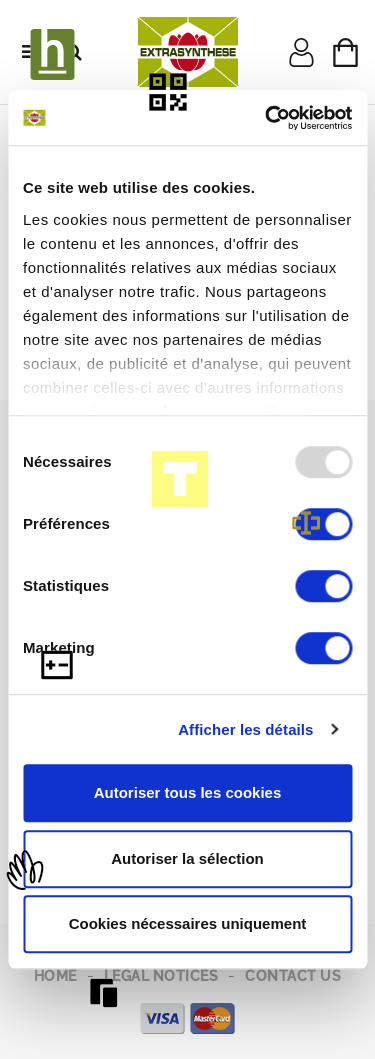 The height and width of the screenshot is (1059, 375). What do you see at coordinates (168, 92) in the screenshot?
I see `scan or generate a QR code` at bounding box center [168, 92].